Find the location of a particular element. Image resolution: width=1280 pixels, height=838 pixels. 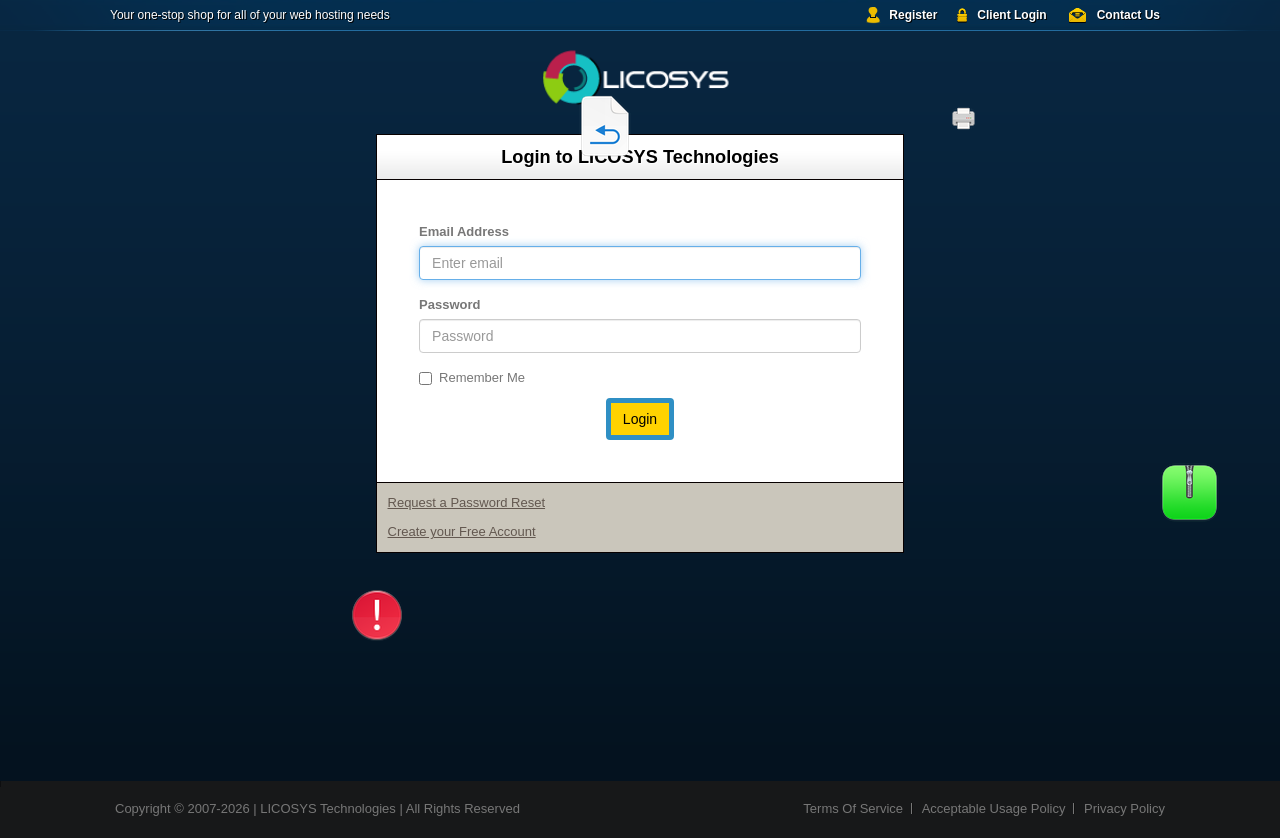

revert document to previous version is located at coordinates (605, 126).